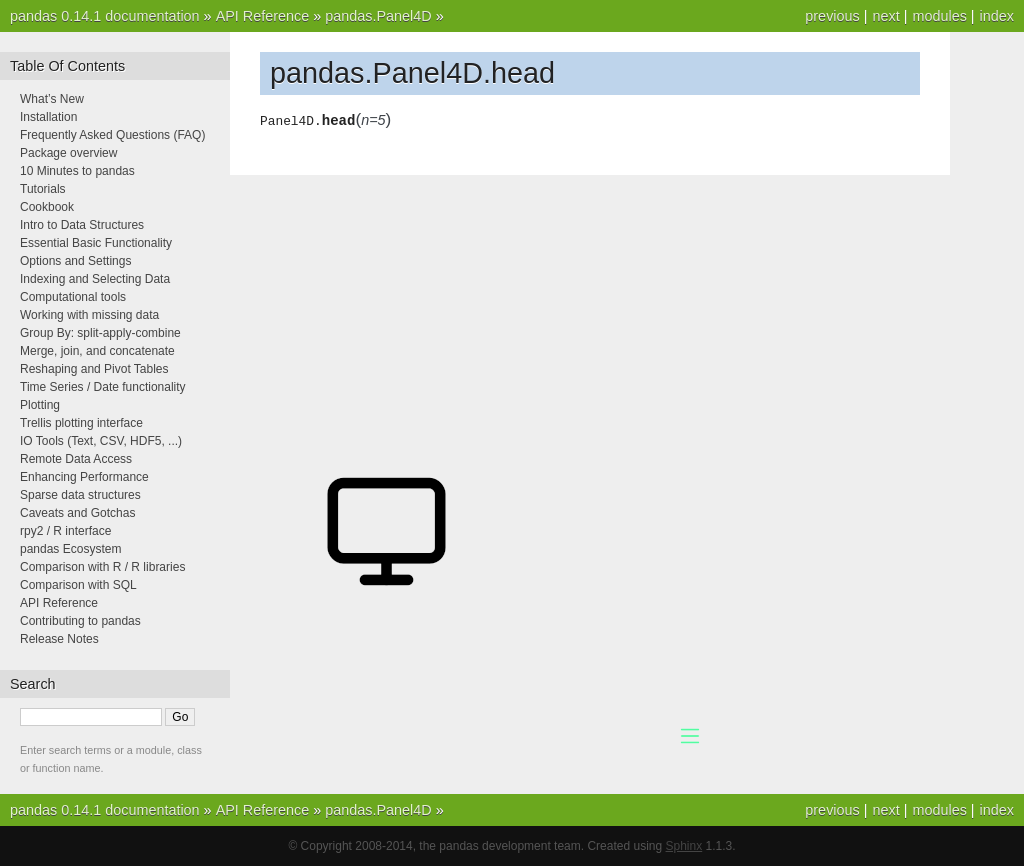 The height and width of the screenshot is (866, 1024). Describe the element at coordinates (690, 736) in the screenshot. I see `justify text alignment` at that location.